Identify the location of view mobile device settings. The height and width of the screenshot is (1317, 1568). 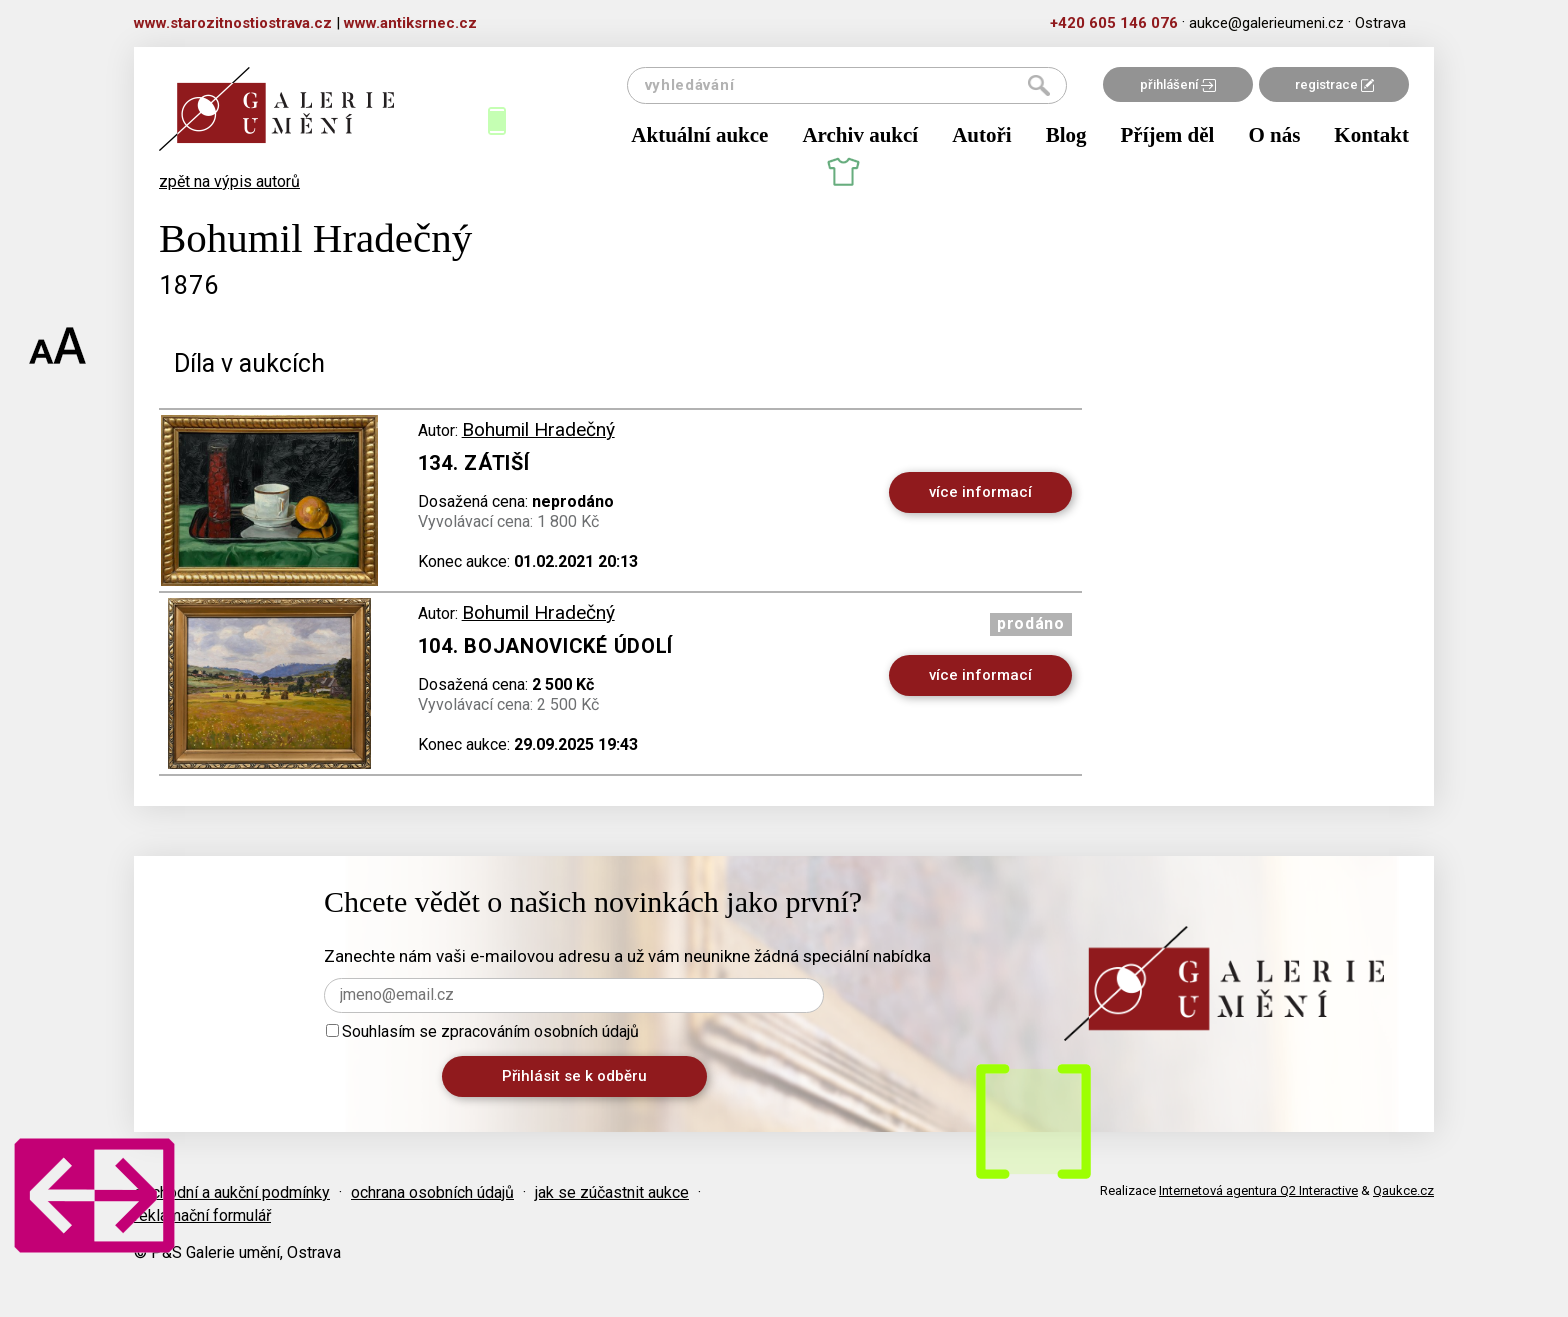
(497, 121).